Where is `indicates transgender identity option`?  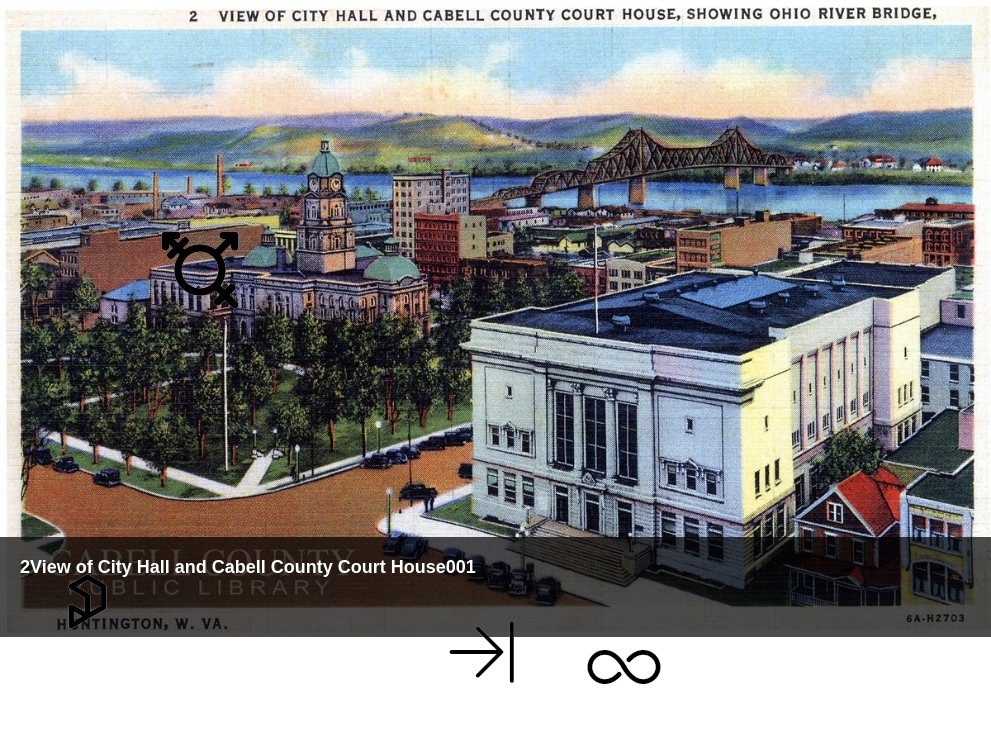 indicates transgender identity option is located at coordinates (200, 270).